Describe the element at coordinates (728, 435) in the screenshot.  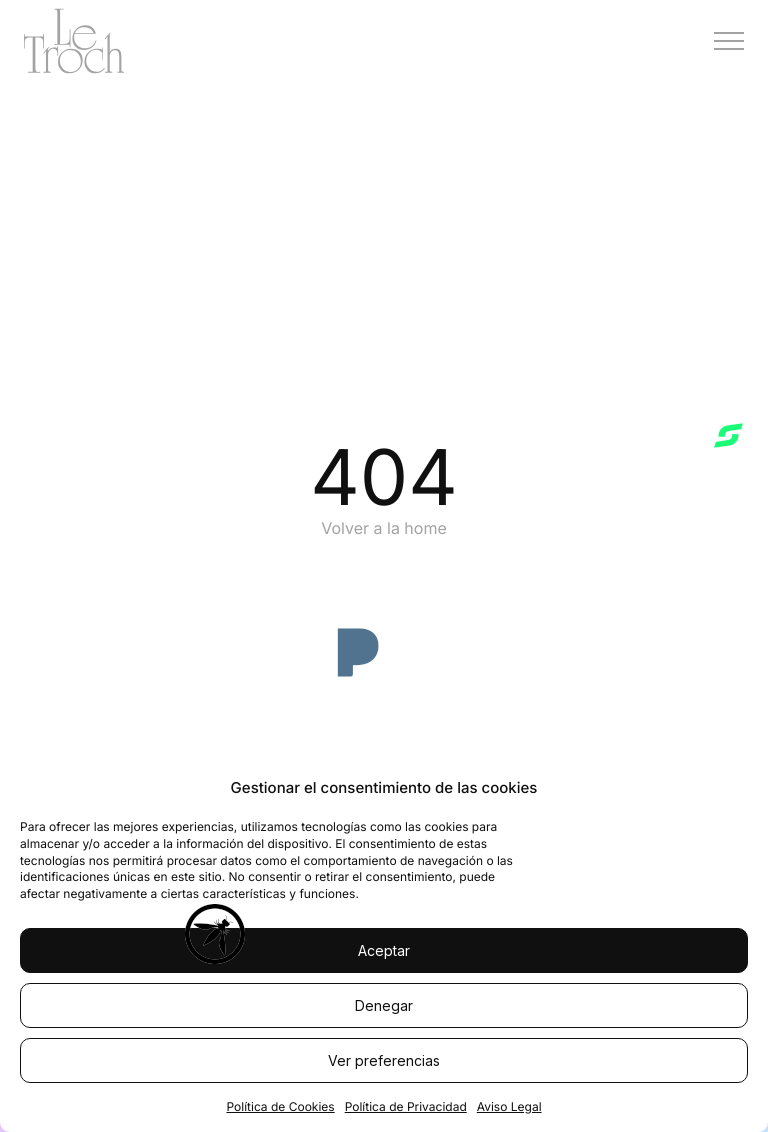
I see `speedypage logo` at that location.